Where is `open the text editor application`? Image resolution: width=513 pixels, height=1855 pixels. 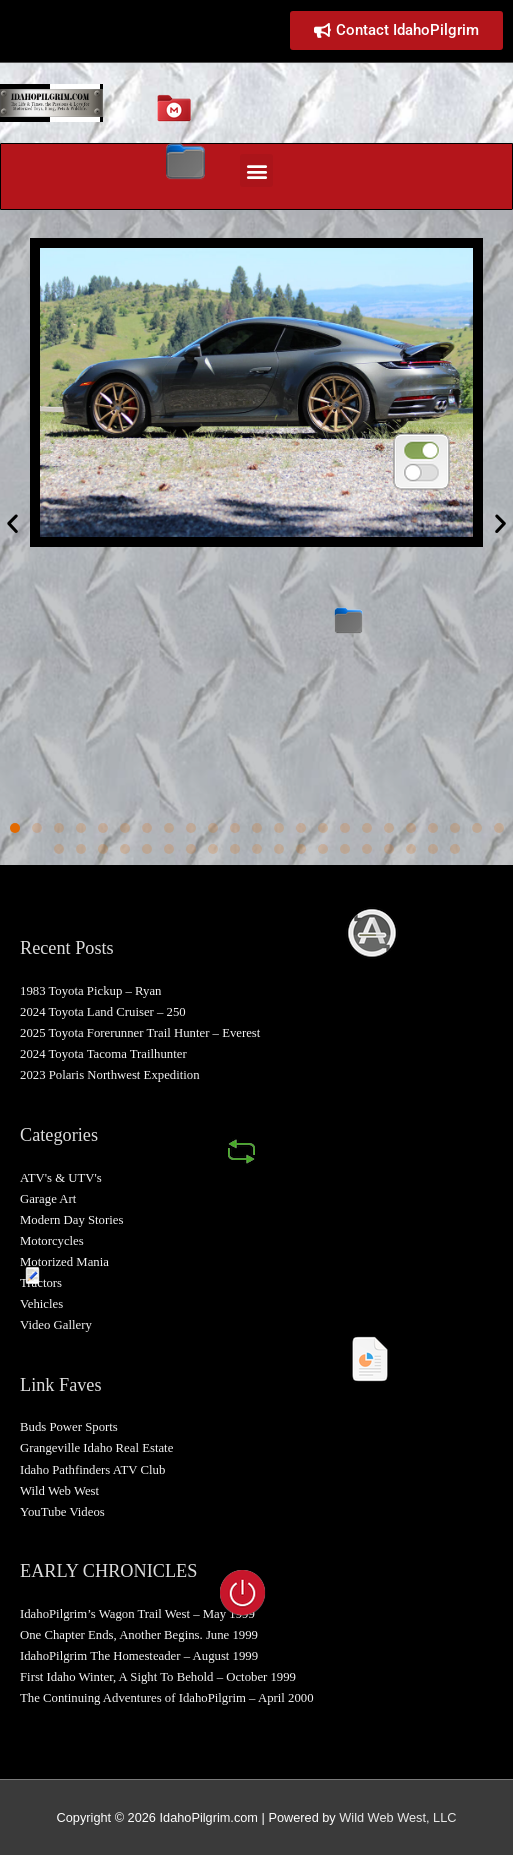
open the text editor application is located at coordinates (32, 1275).